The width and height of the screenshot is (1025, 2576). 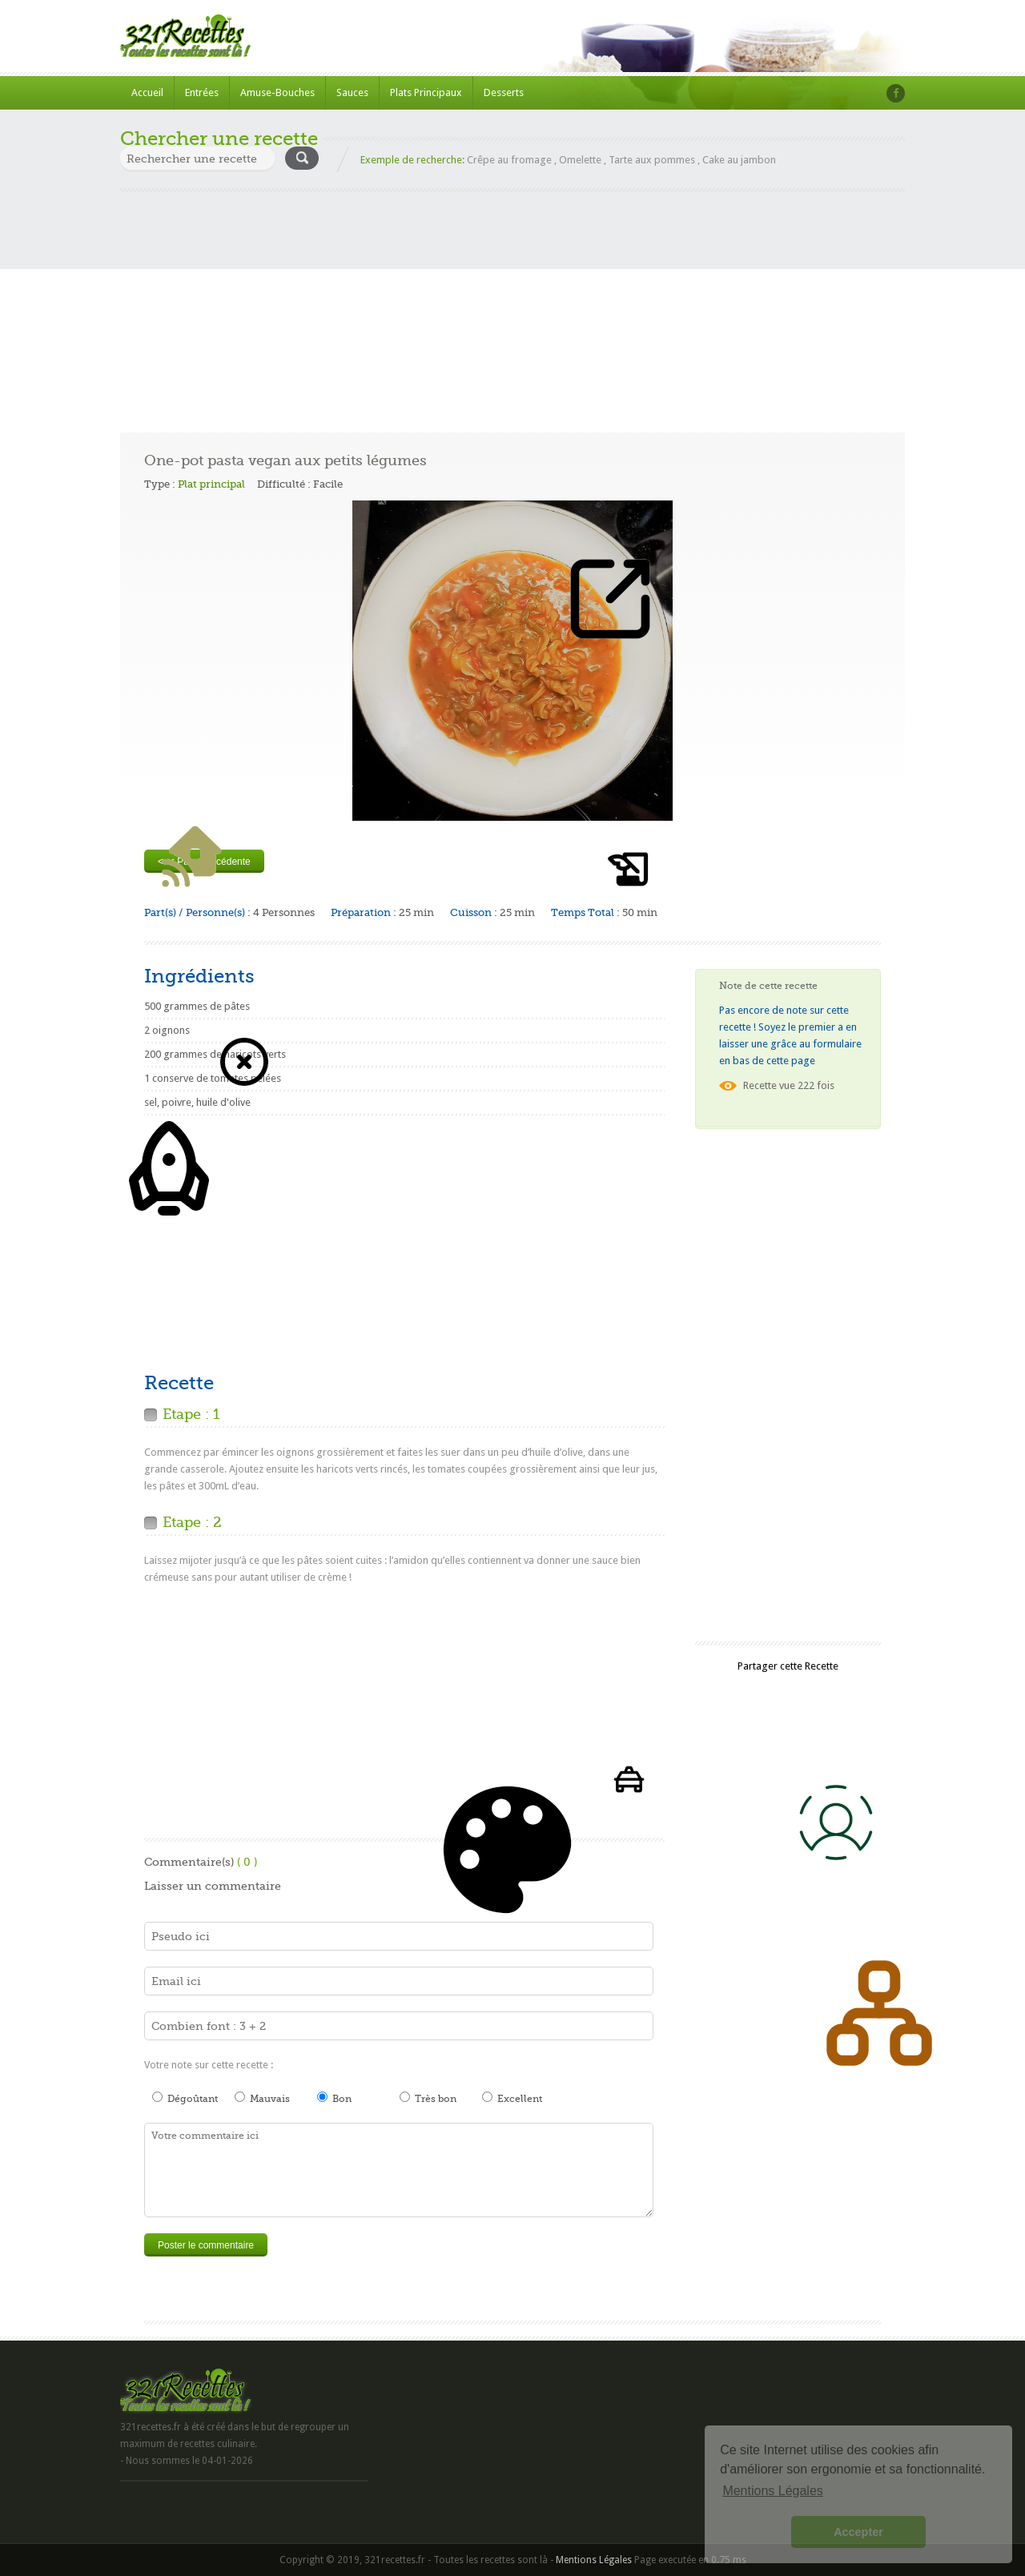 I want to click on close or dismiss a dialog, so click(x=244, y=1062).